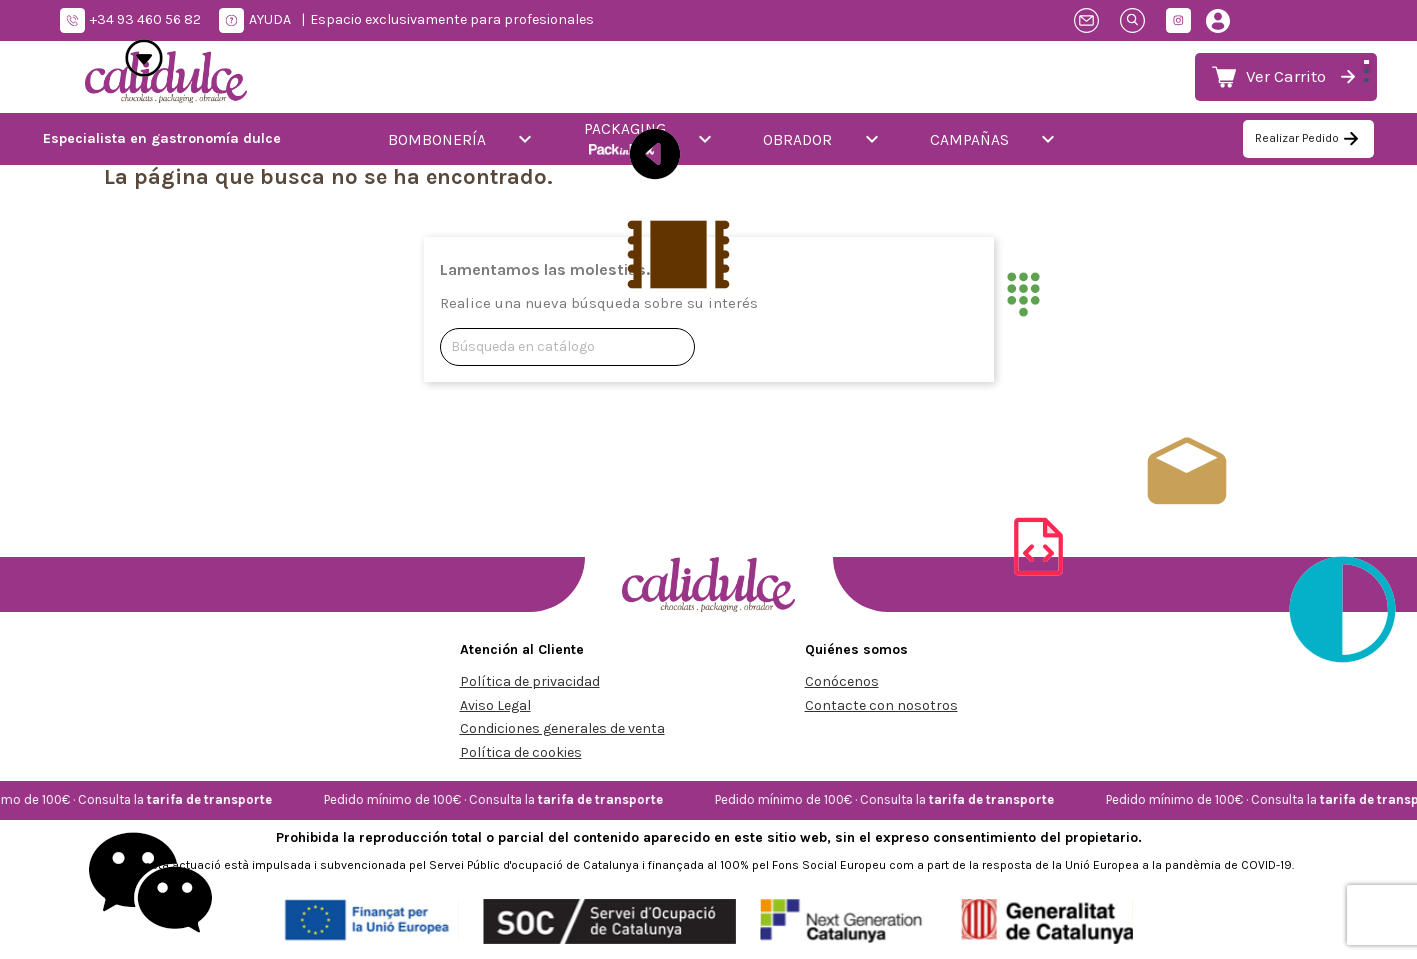  Describe the element at coordinates (1342, 609) in the screenshot. I see `adjust display contrast settings` at that location.